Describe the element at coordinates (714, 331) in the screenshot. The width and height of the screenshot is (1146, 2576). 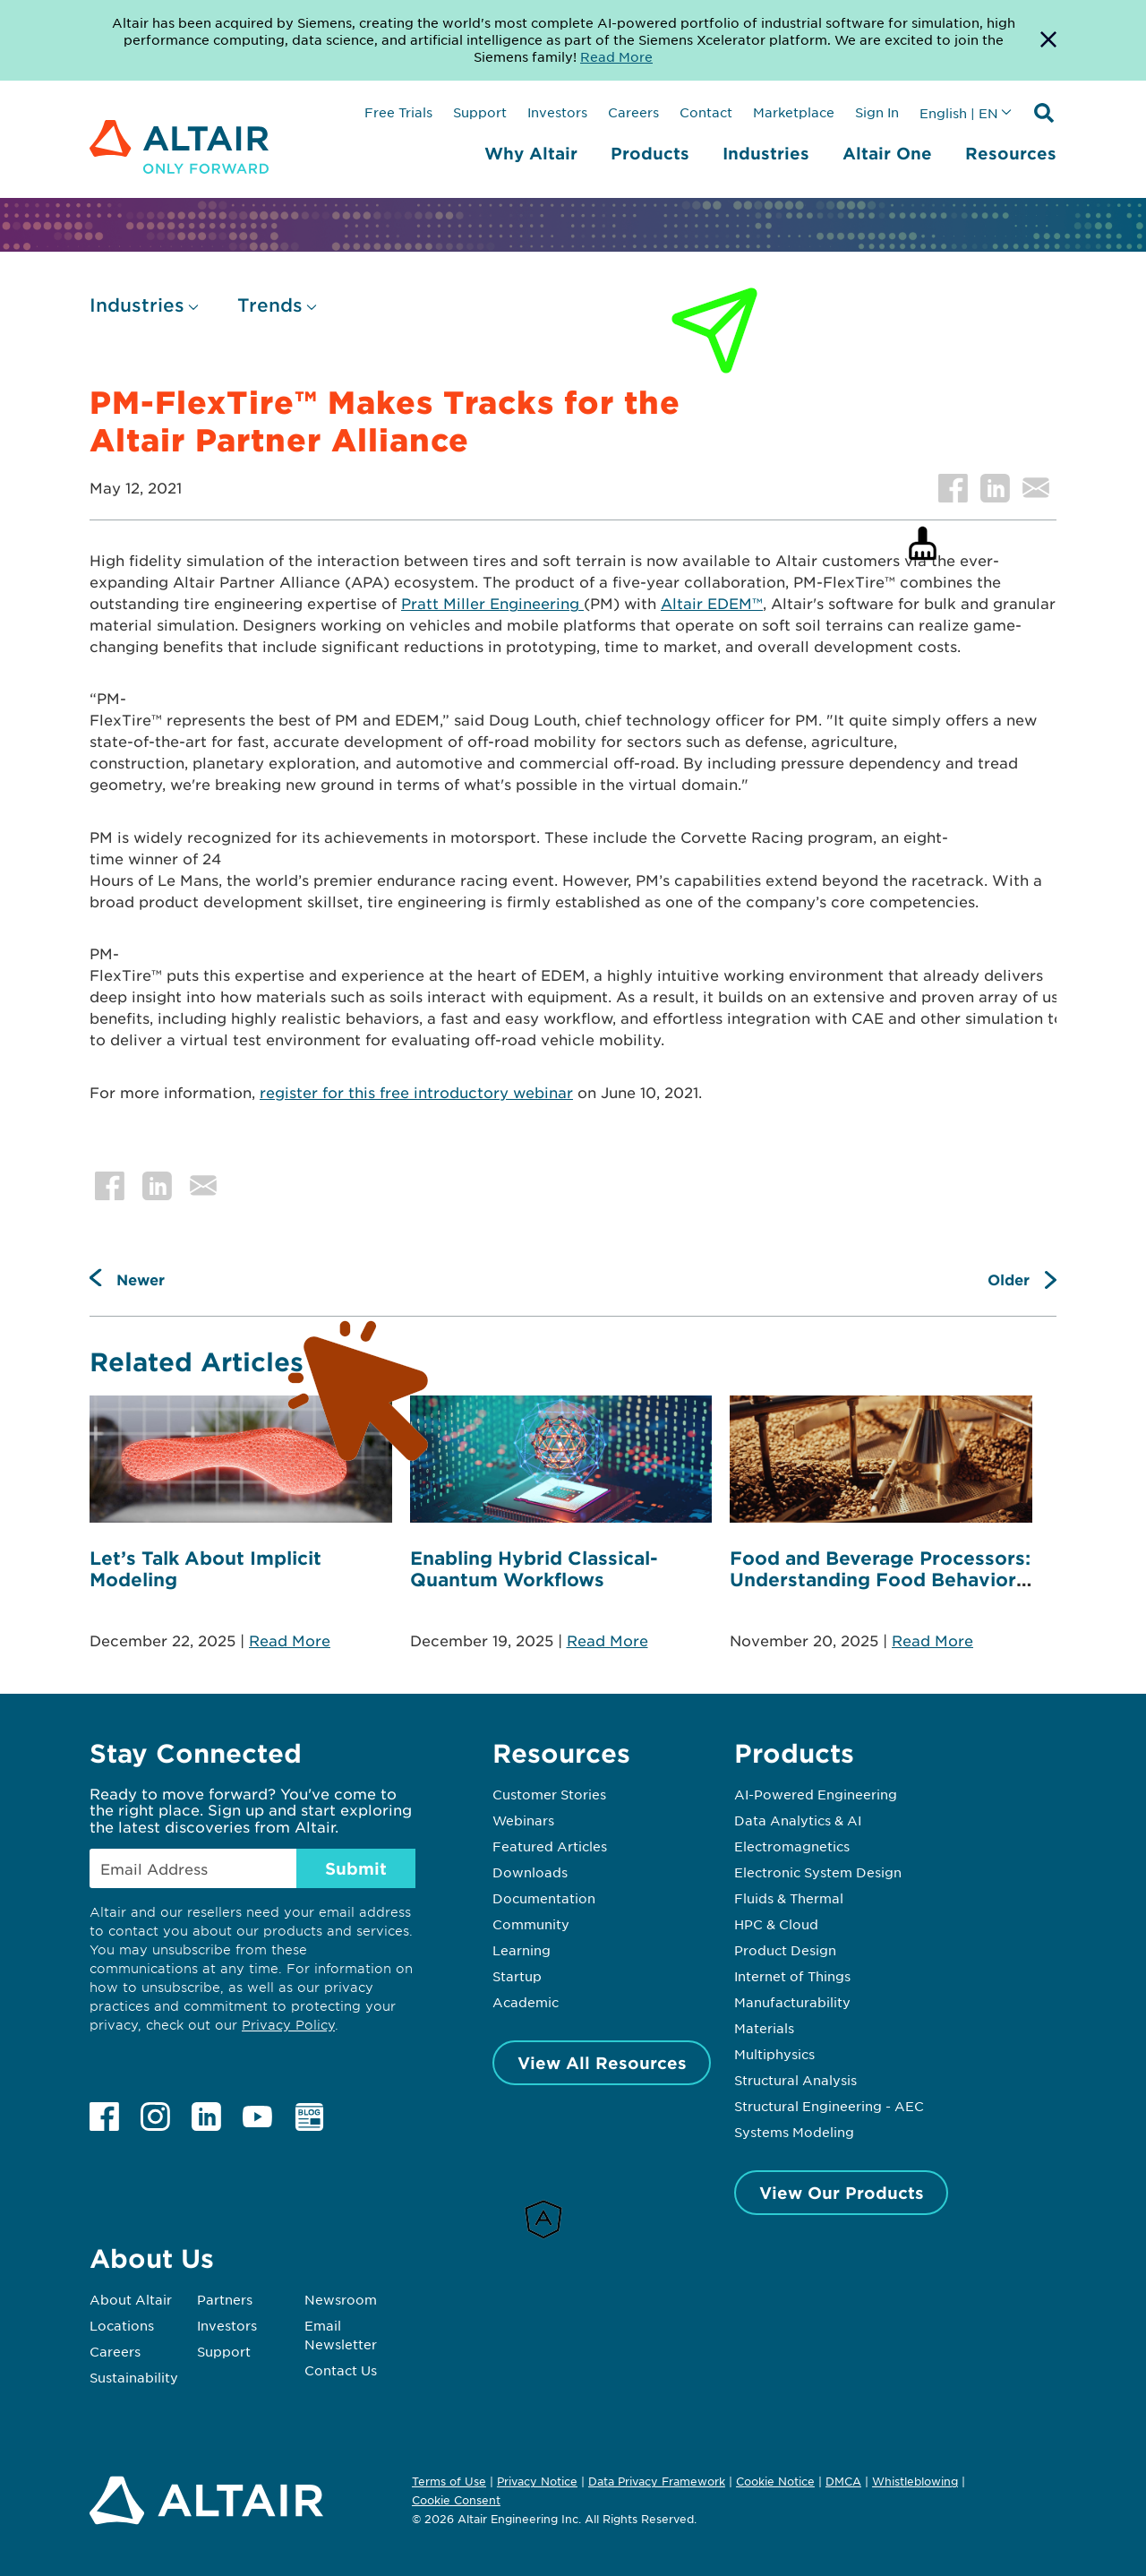
I see `send a message` at that location.